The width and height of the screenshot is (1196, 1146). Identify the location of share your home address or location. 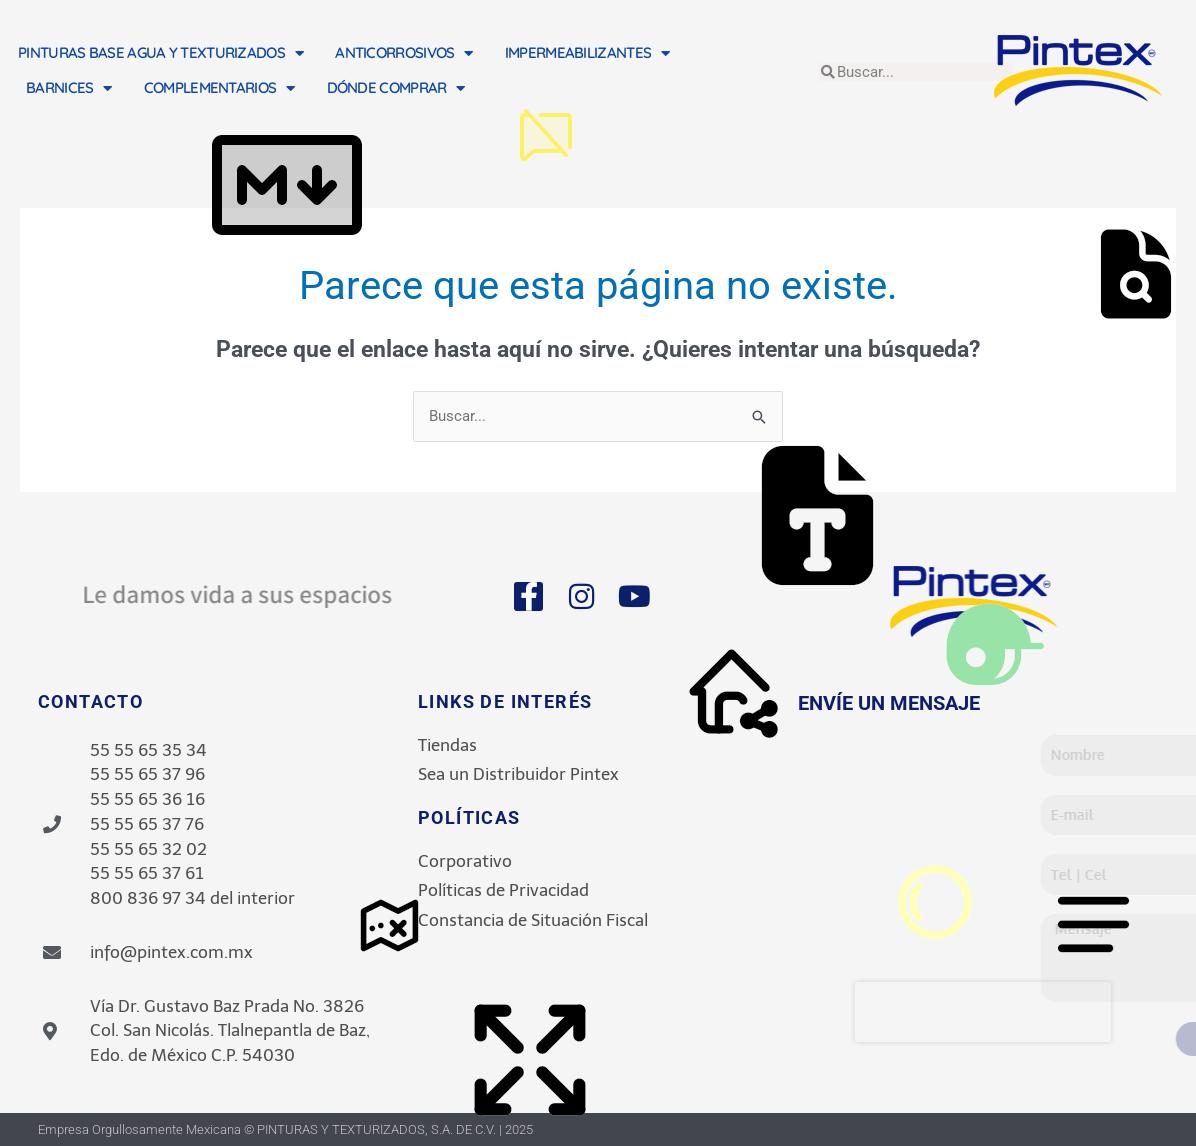
(731, 691).